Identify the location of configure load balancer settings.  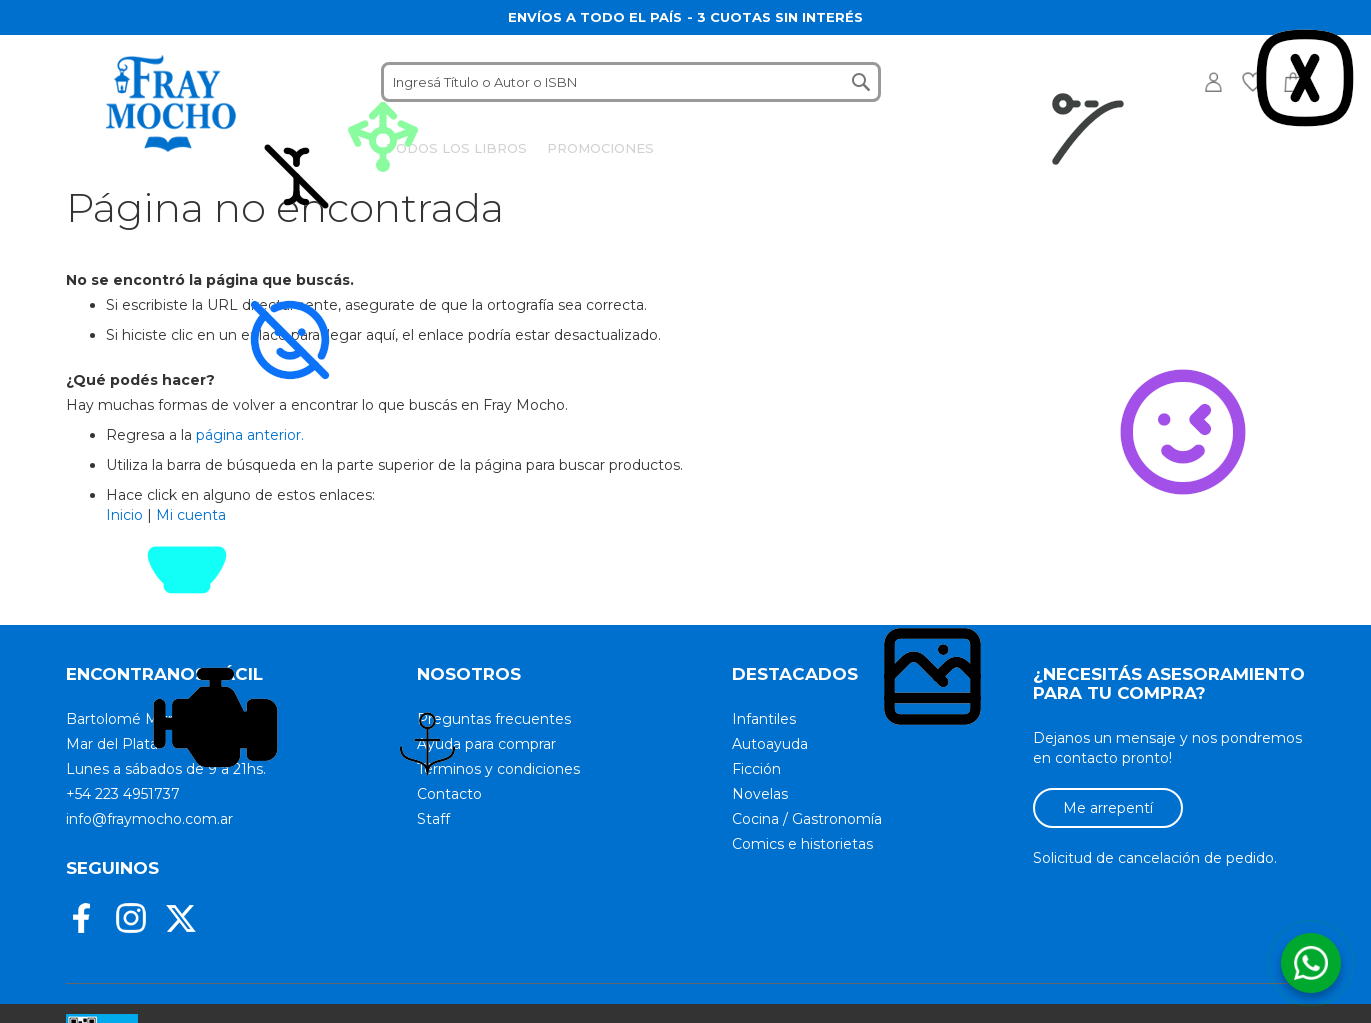
(383, 137).